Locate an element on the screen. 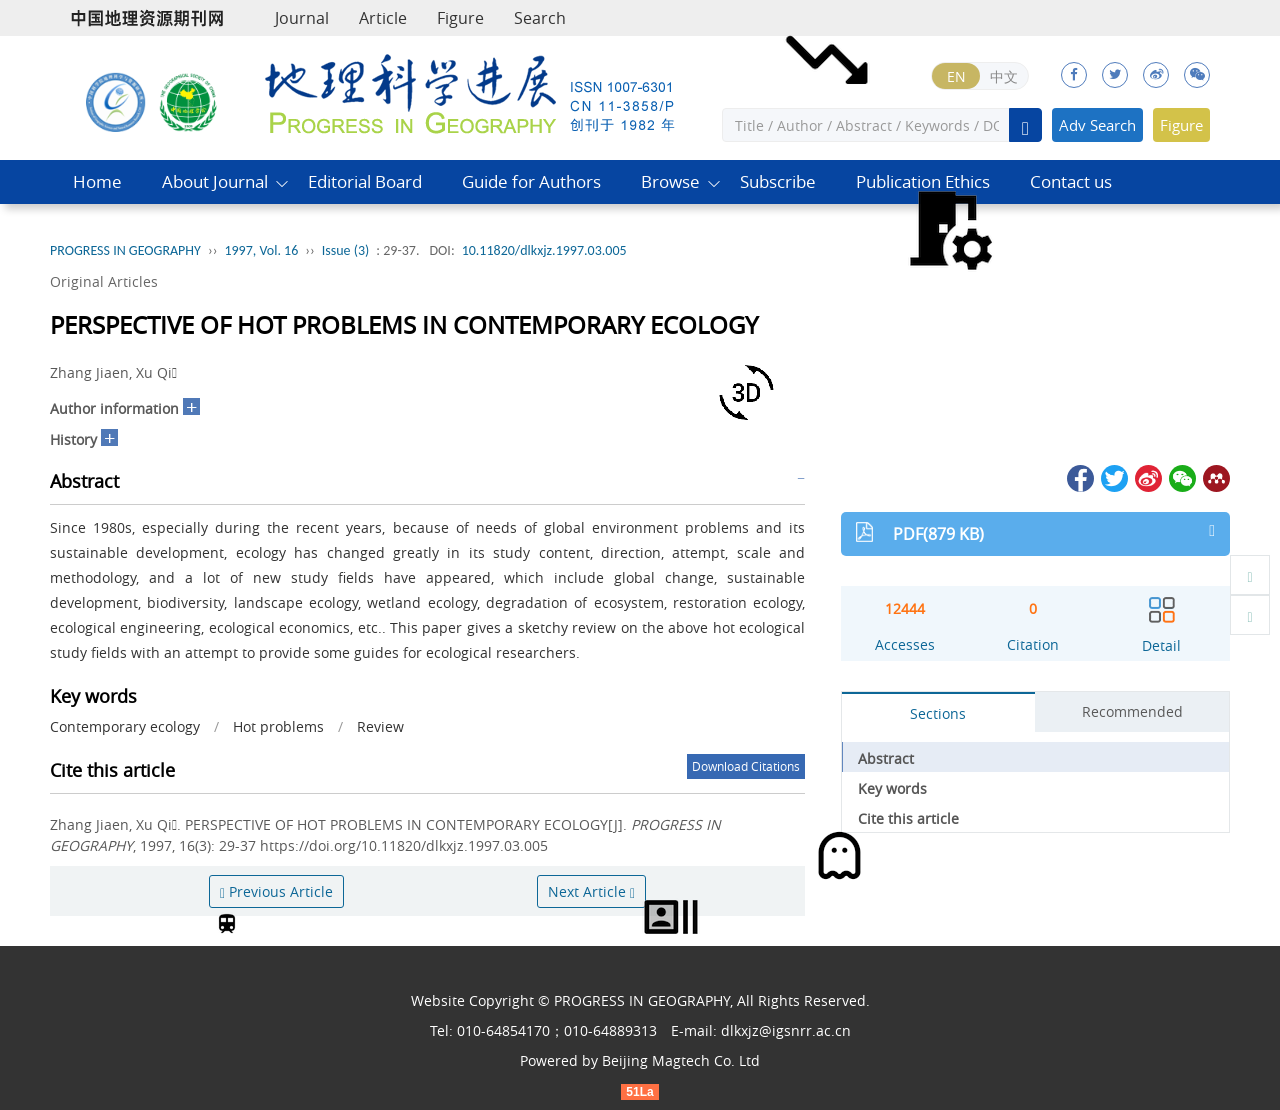 The height and width of the screenshot is (1110, 1280). adjust room or space settings is located at coordinates (947, 228).